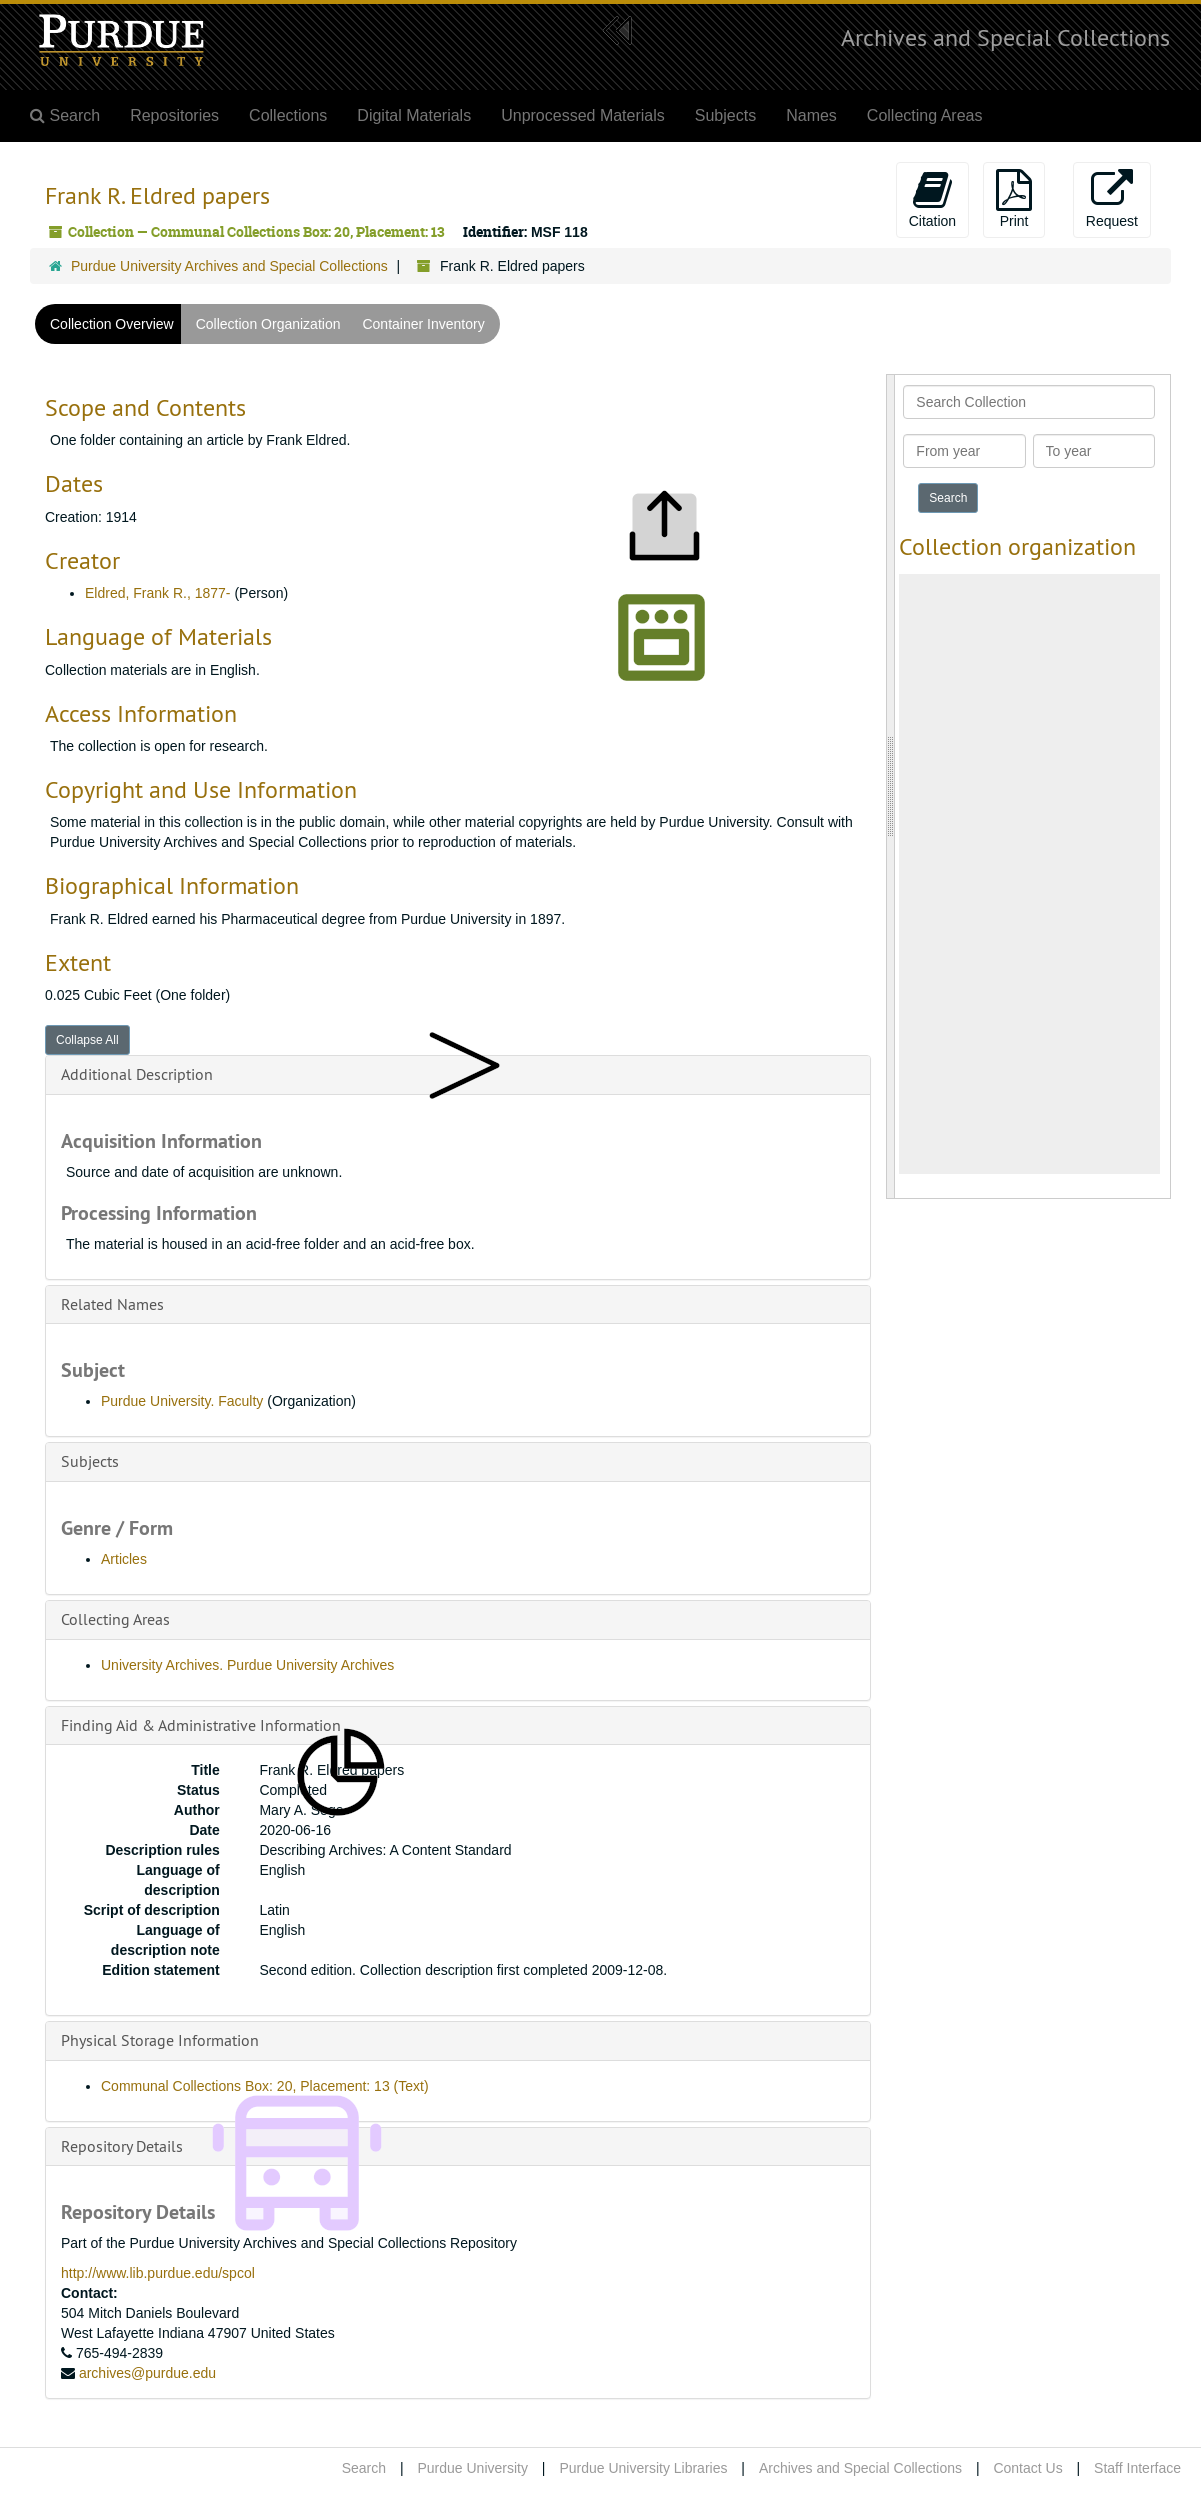  Describe the element at coordinates (459, 1065) in the screenshot. I see `navigate to the next item or page` at that location.